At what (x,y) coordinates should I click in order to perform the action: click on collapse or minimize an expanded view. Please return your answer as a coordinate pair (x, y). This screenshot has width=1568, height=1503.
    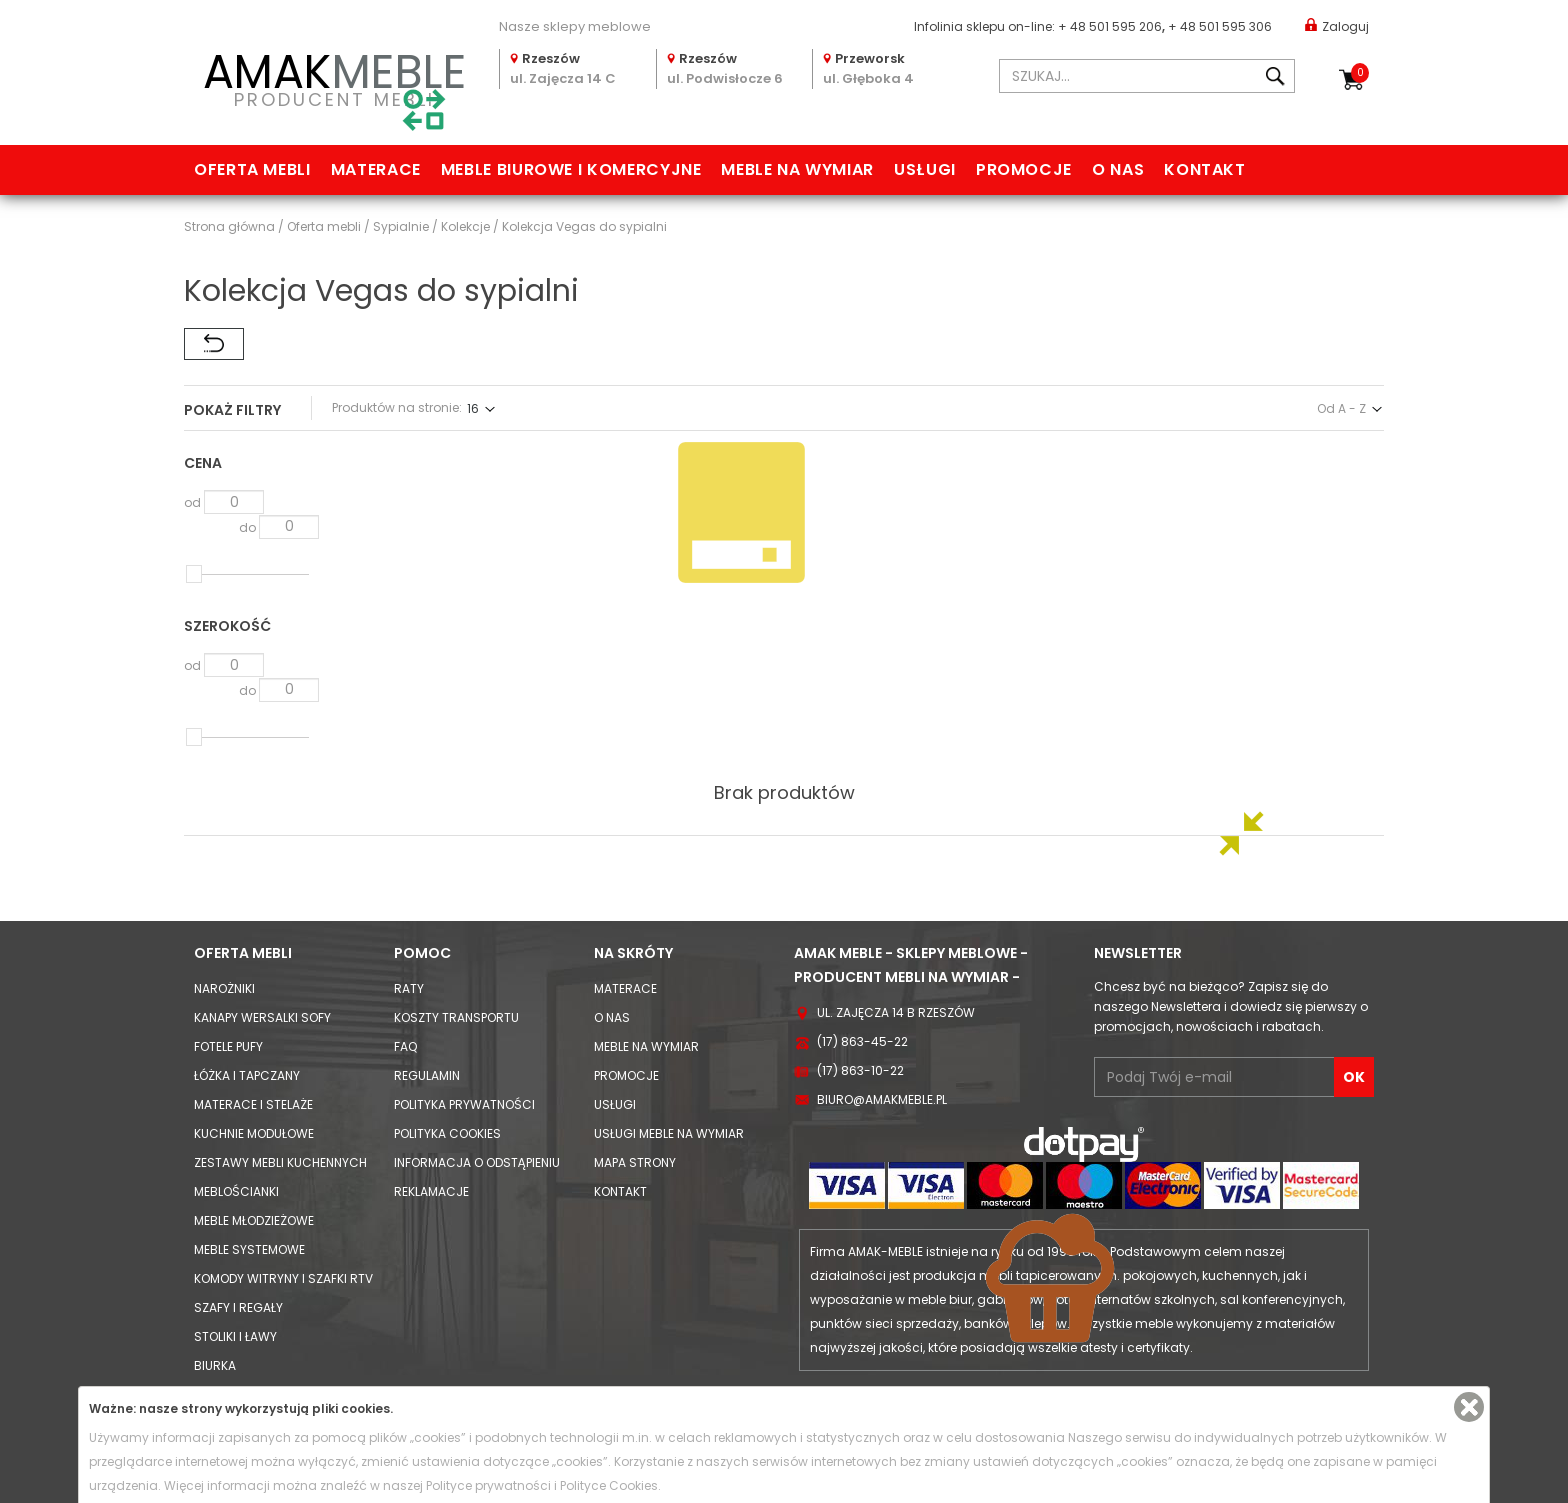
    Looking at the image, I should click on (1241, 833).